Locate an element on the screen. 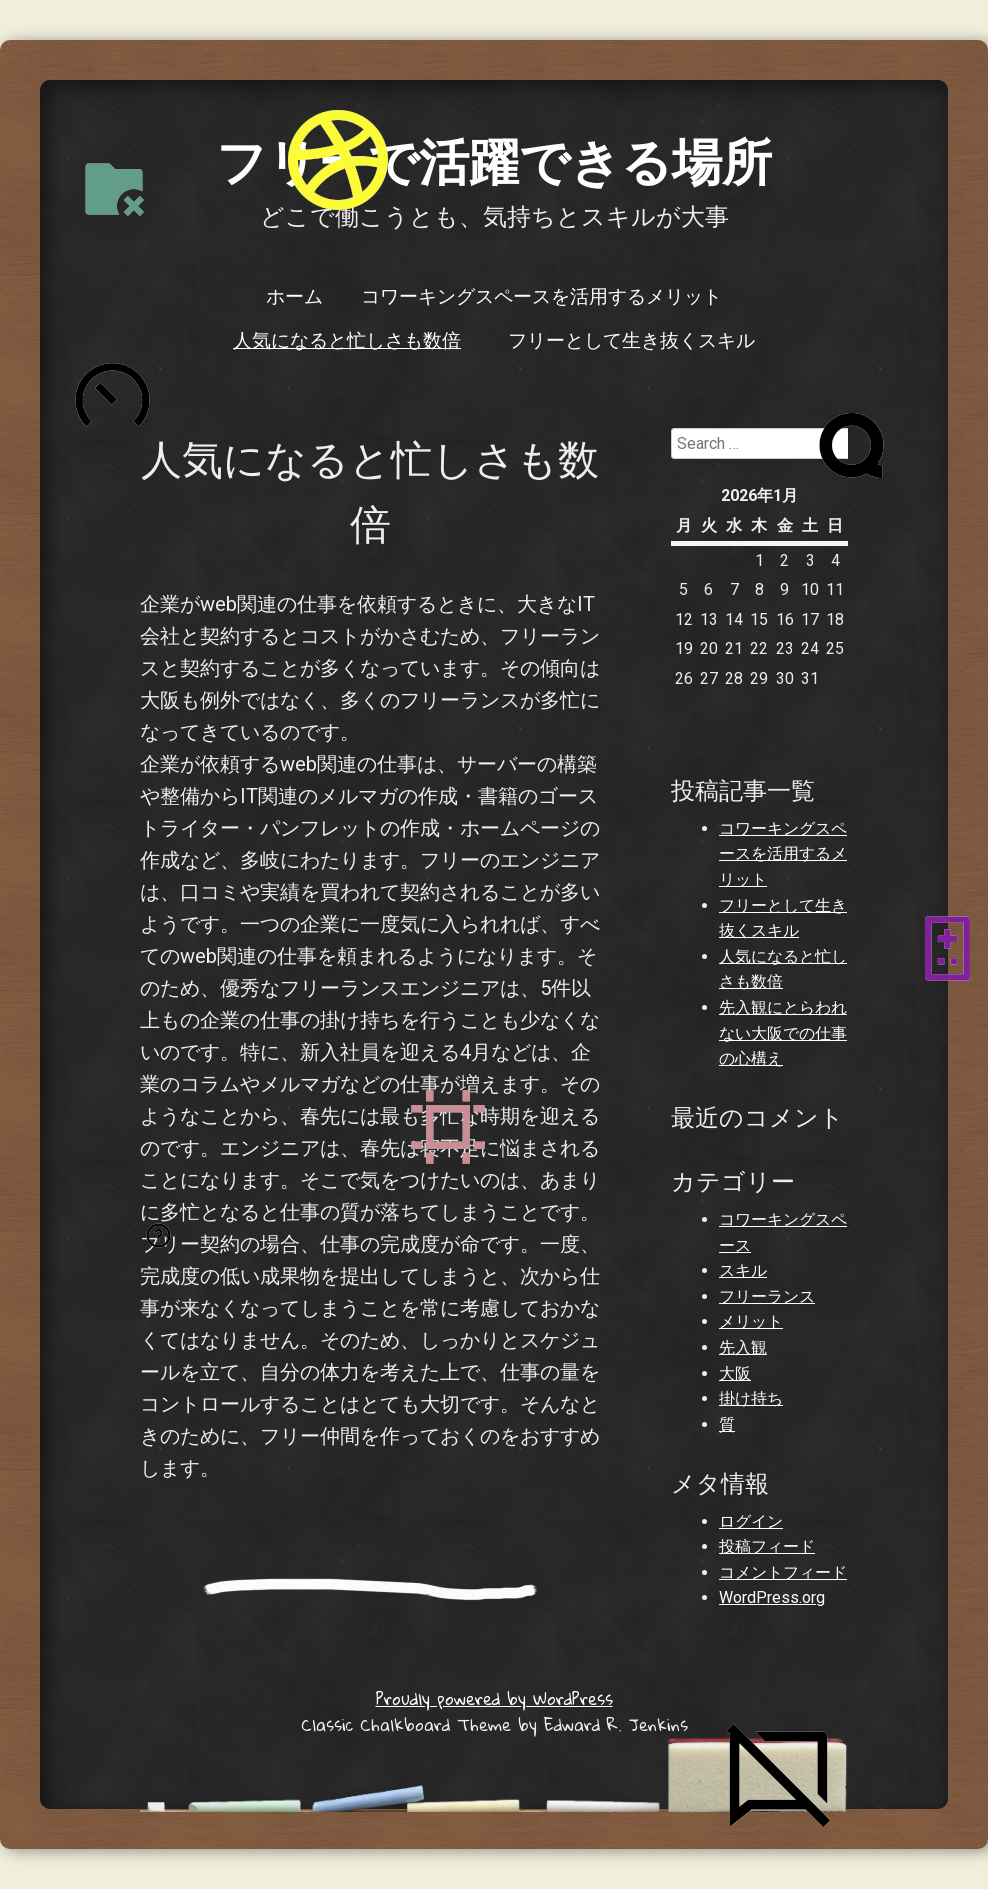 Image resolution: width=988 pixels, height=1889 pixels. select or edit an artboard is located at coordinates (448, 1127).